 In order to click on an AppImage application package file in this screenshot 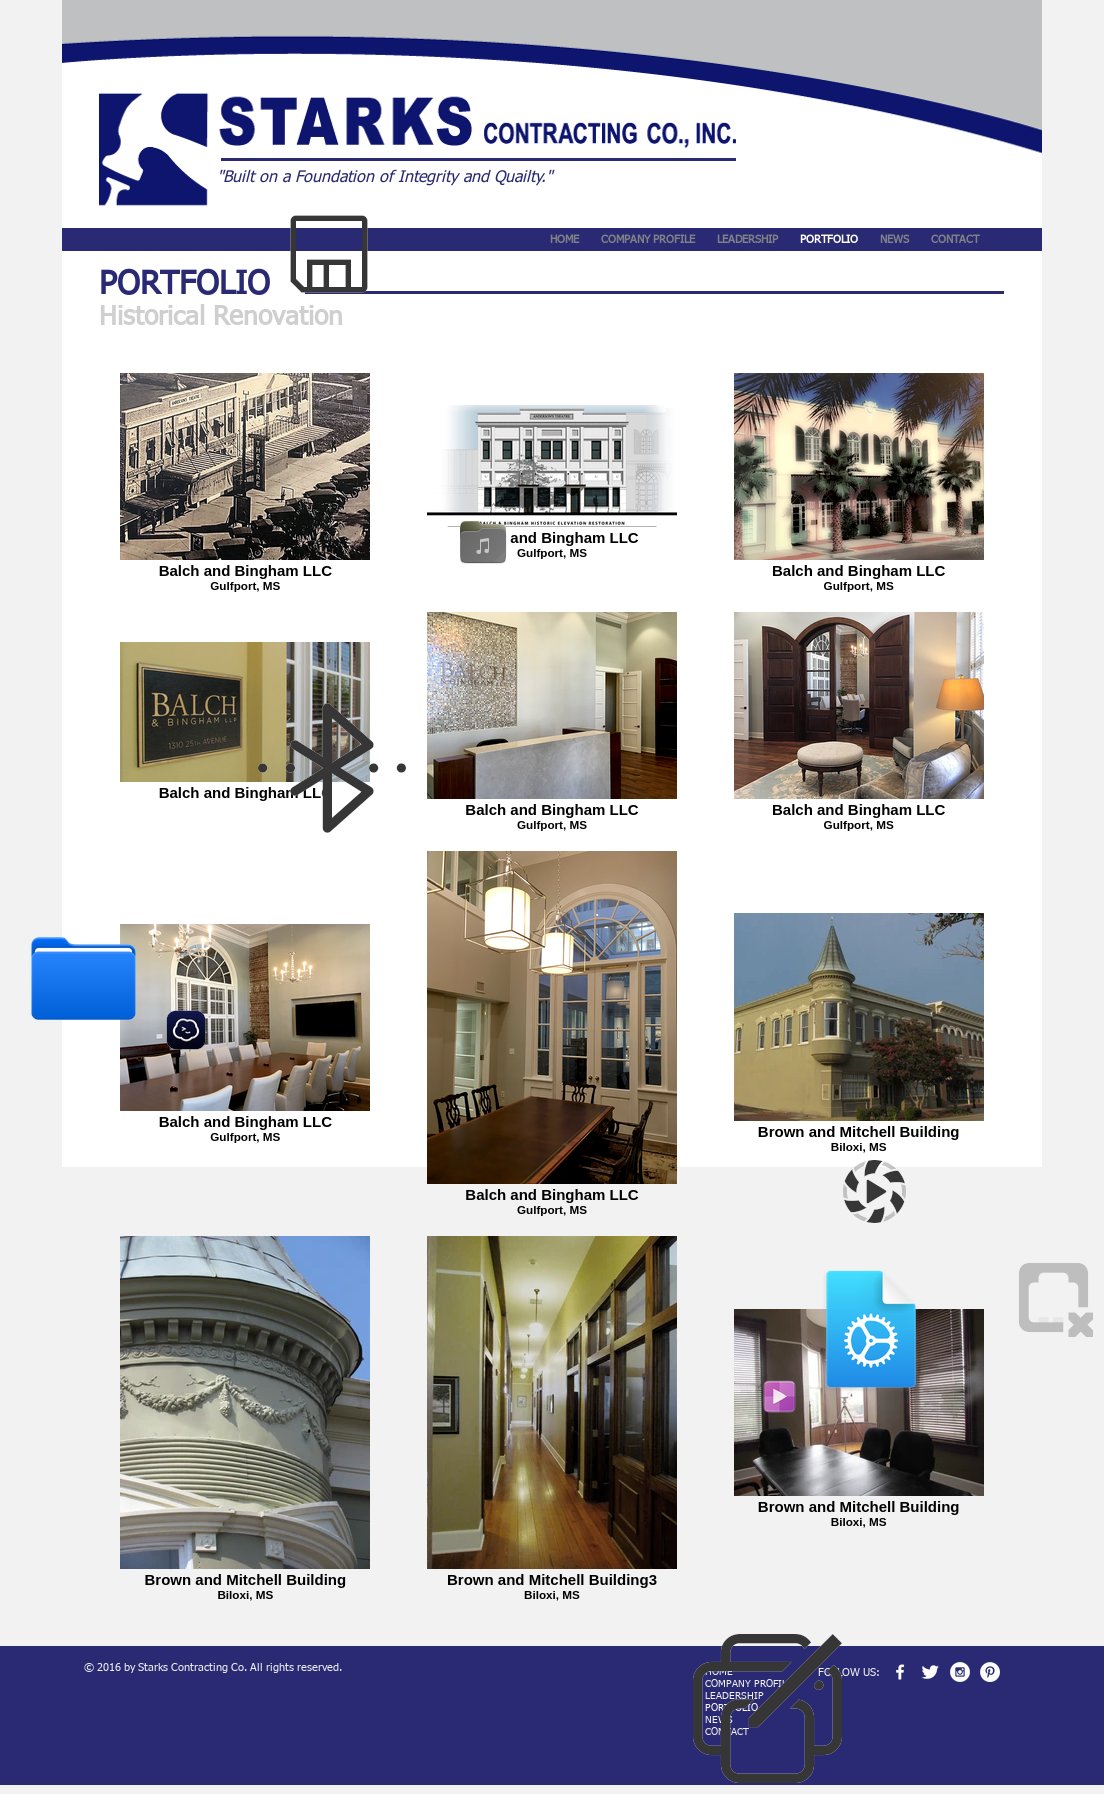, I will do `click(871, 1329)`.